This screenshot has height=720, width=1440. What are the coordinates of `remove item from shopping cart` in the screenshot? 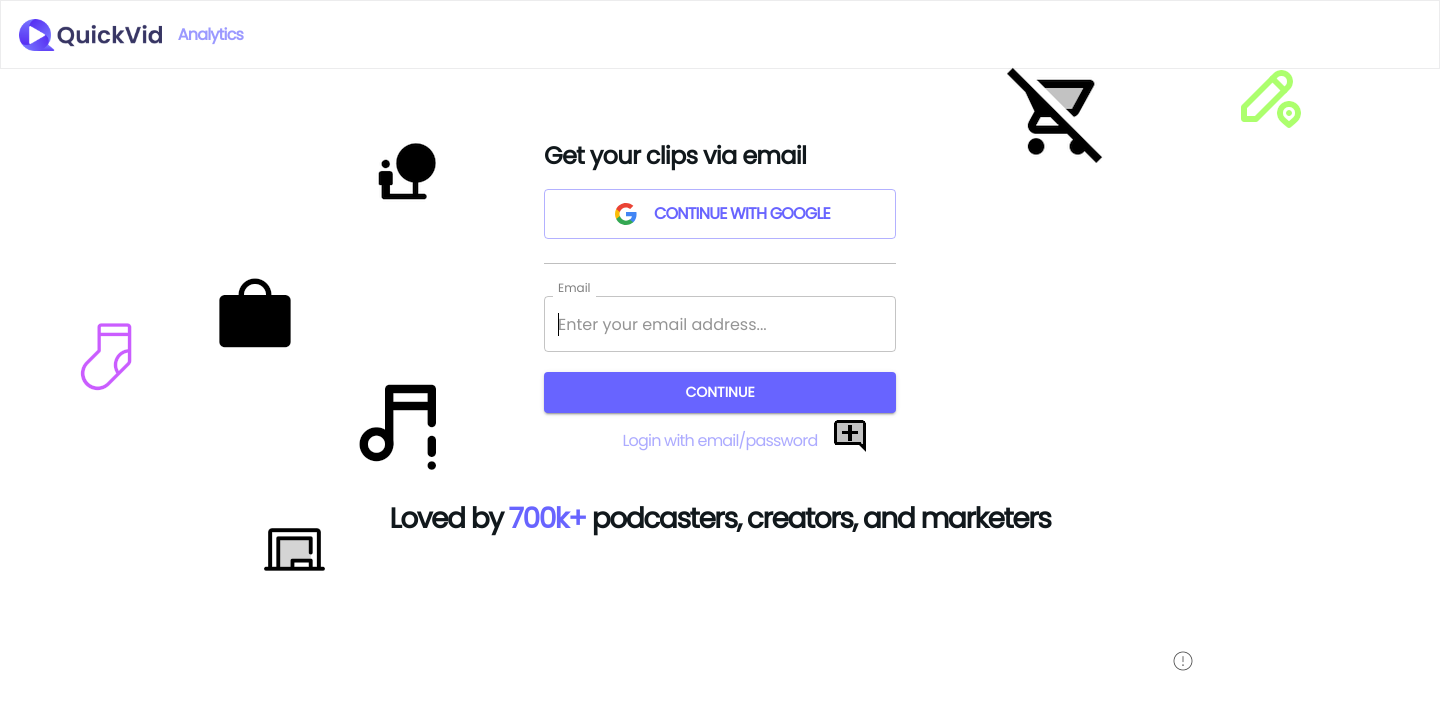 It's located at (1057, 113).